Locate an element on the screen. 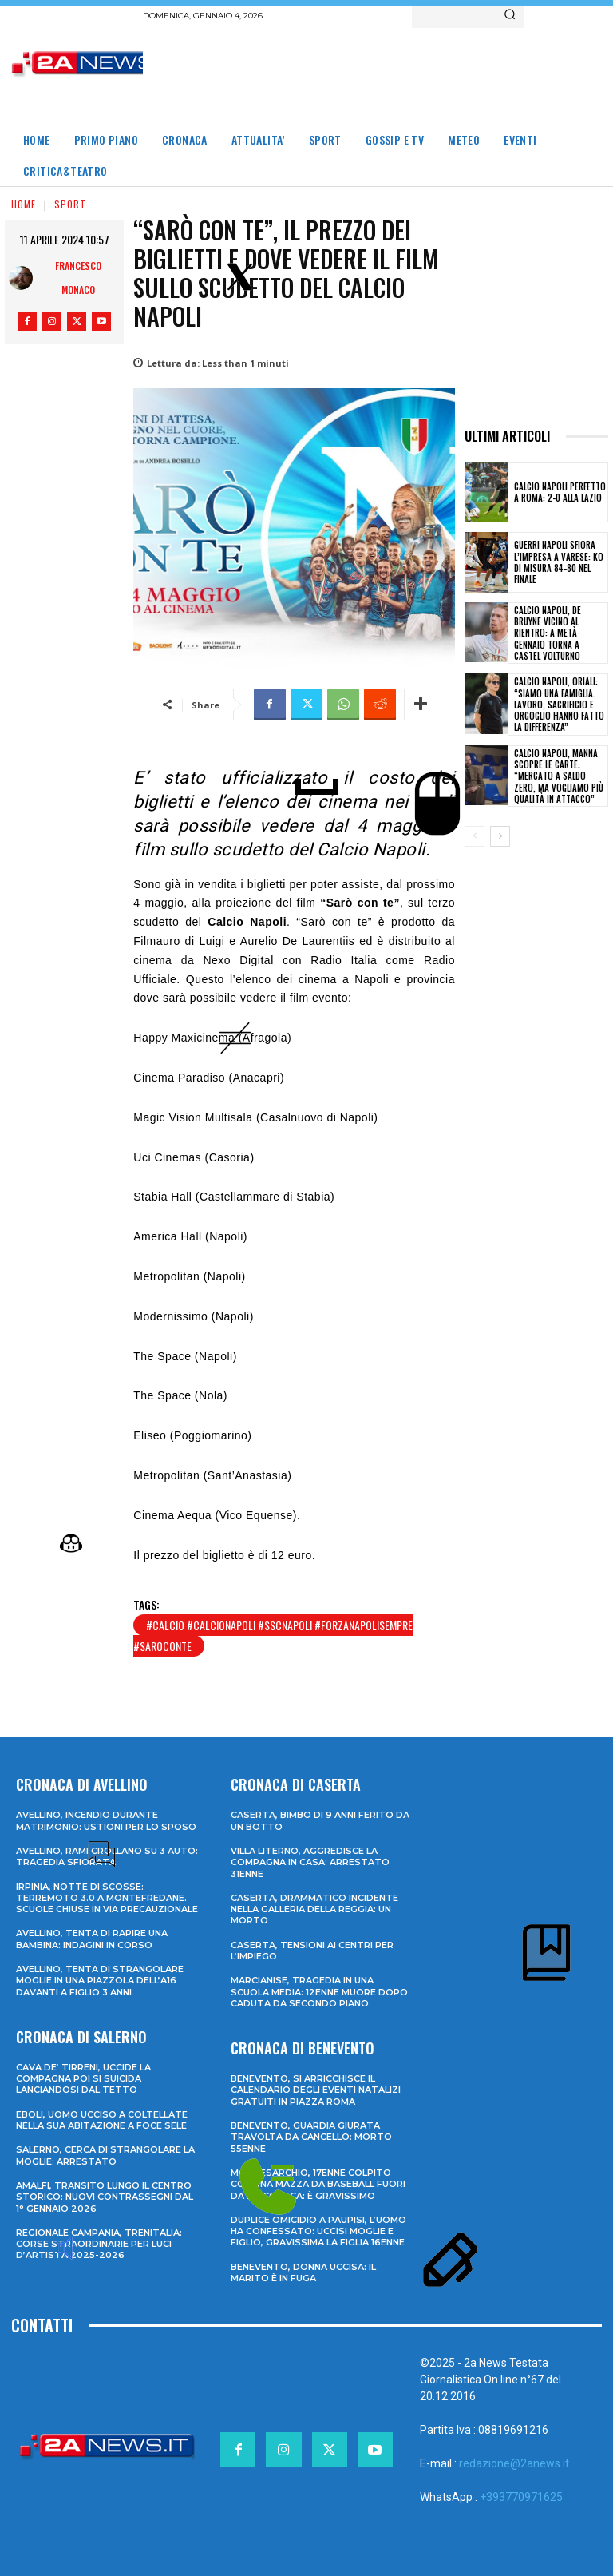  indicates values are not equal or mismatched is located at coordinates (235, 1038).